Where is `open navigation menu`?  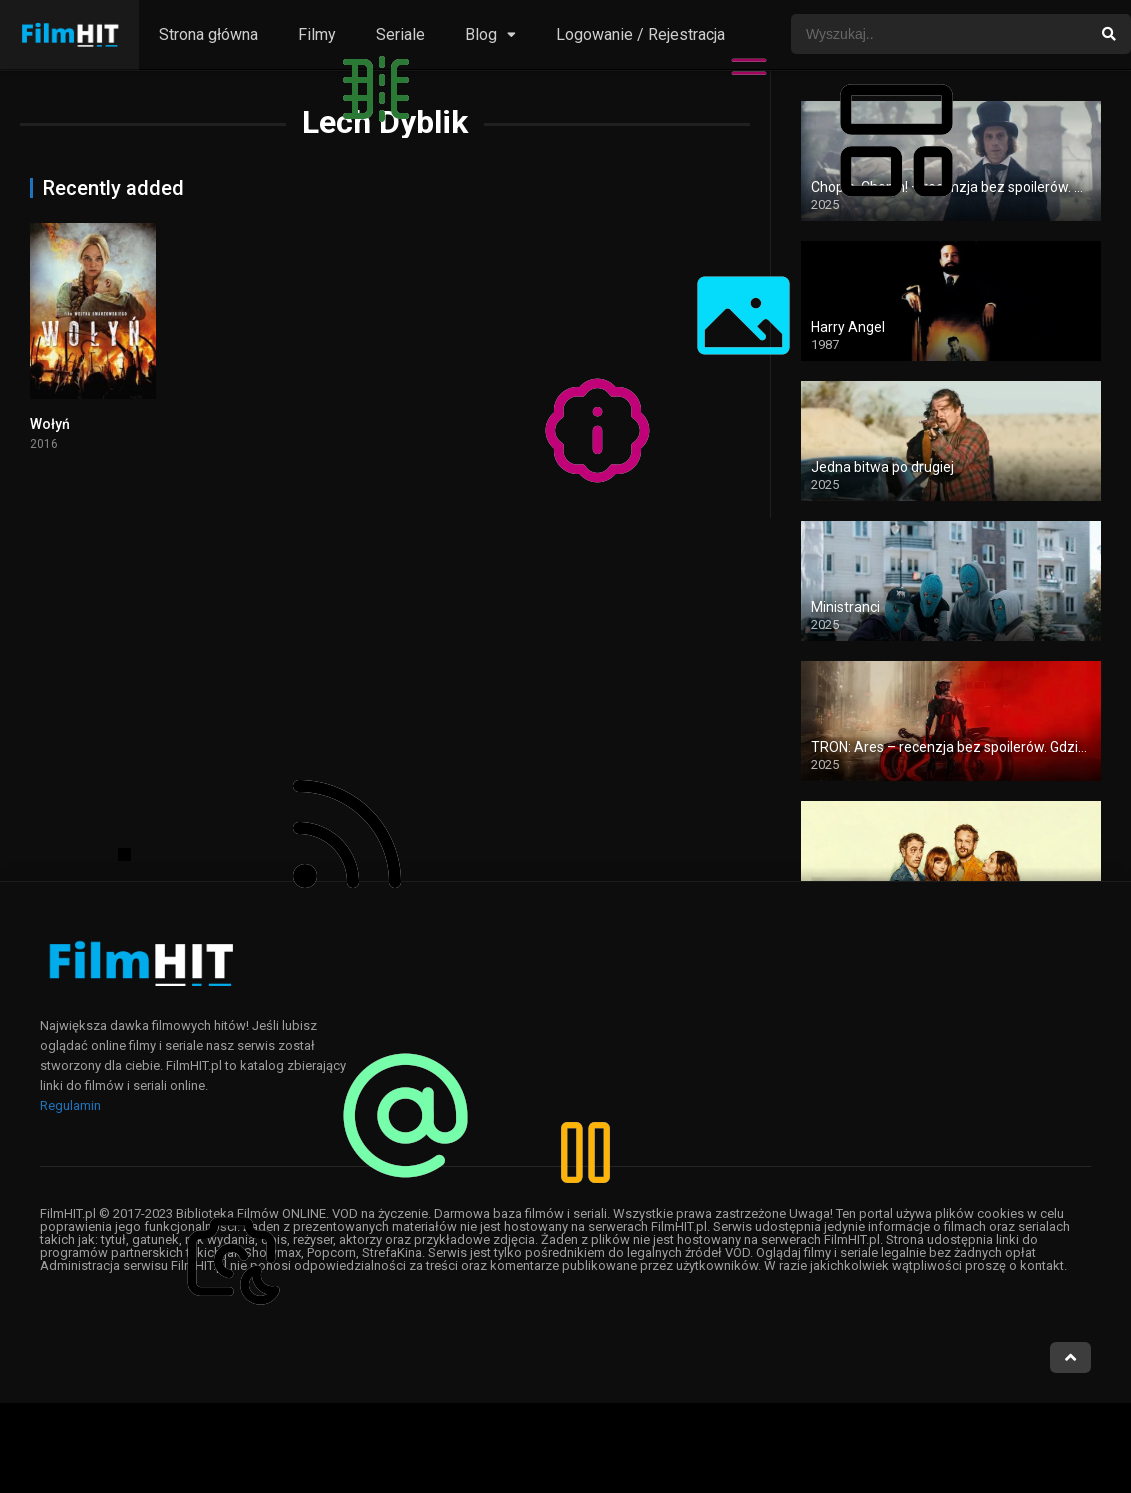
open navigation menu is located at coordinates (749, 66).